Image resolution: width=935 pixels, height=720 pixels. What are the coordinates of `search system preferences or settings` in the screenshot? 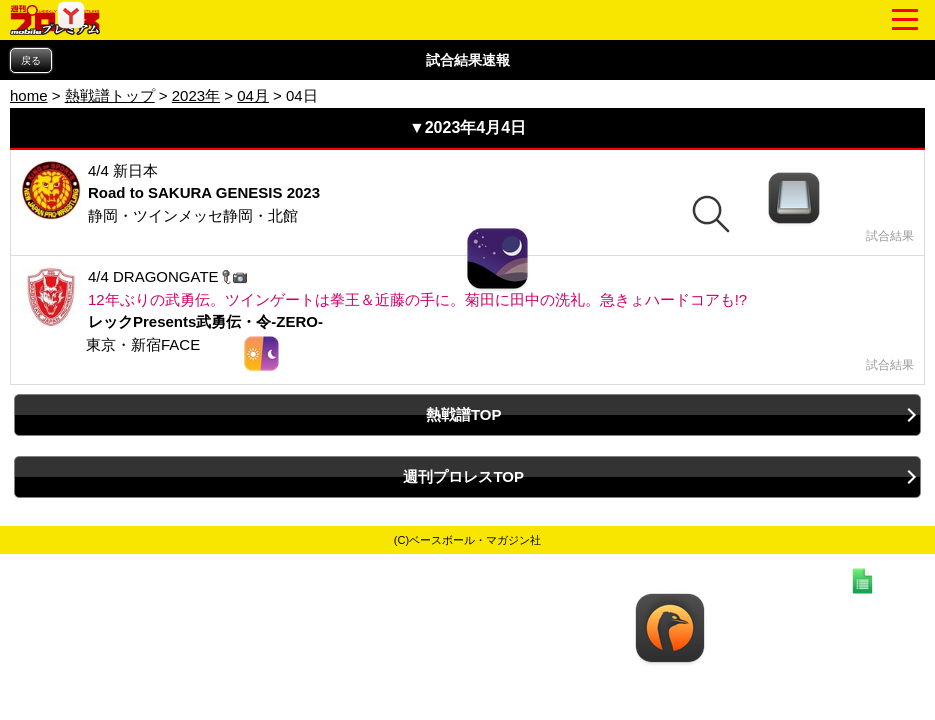 It's located at (711, 214).